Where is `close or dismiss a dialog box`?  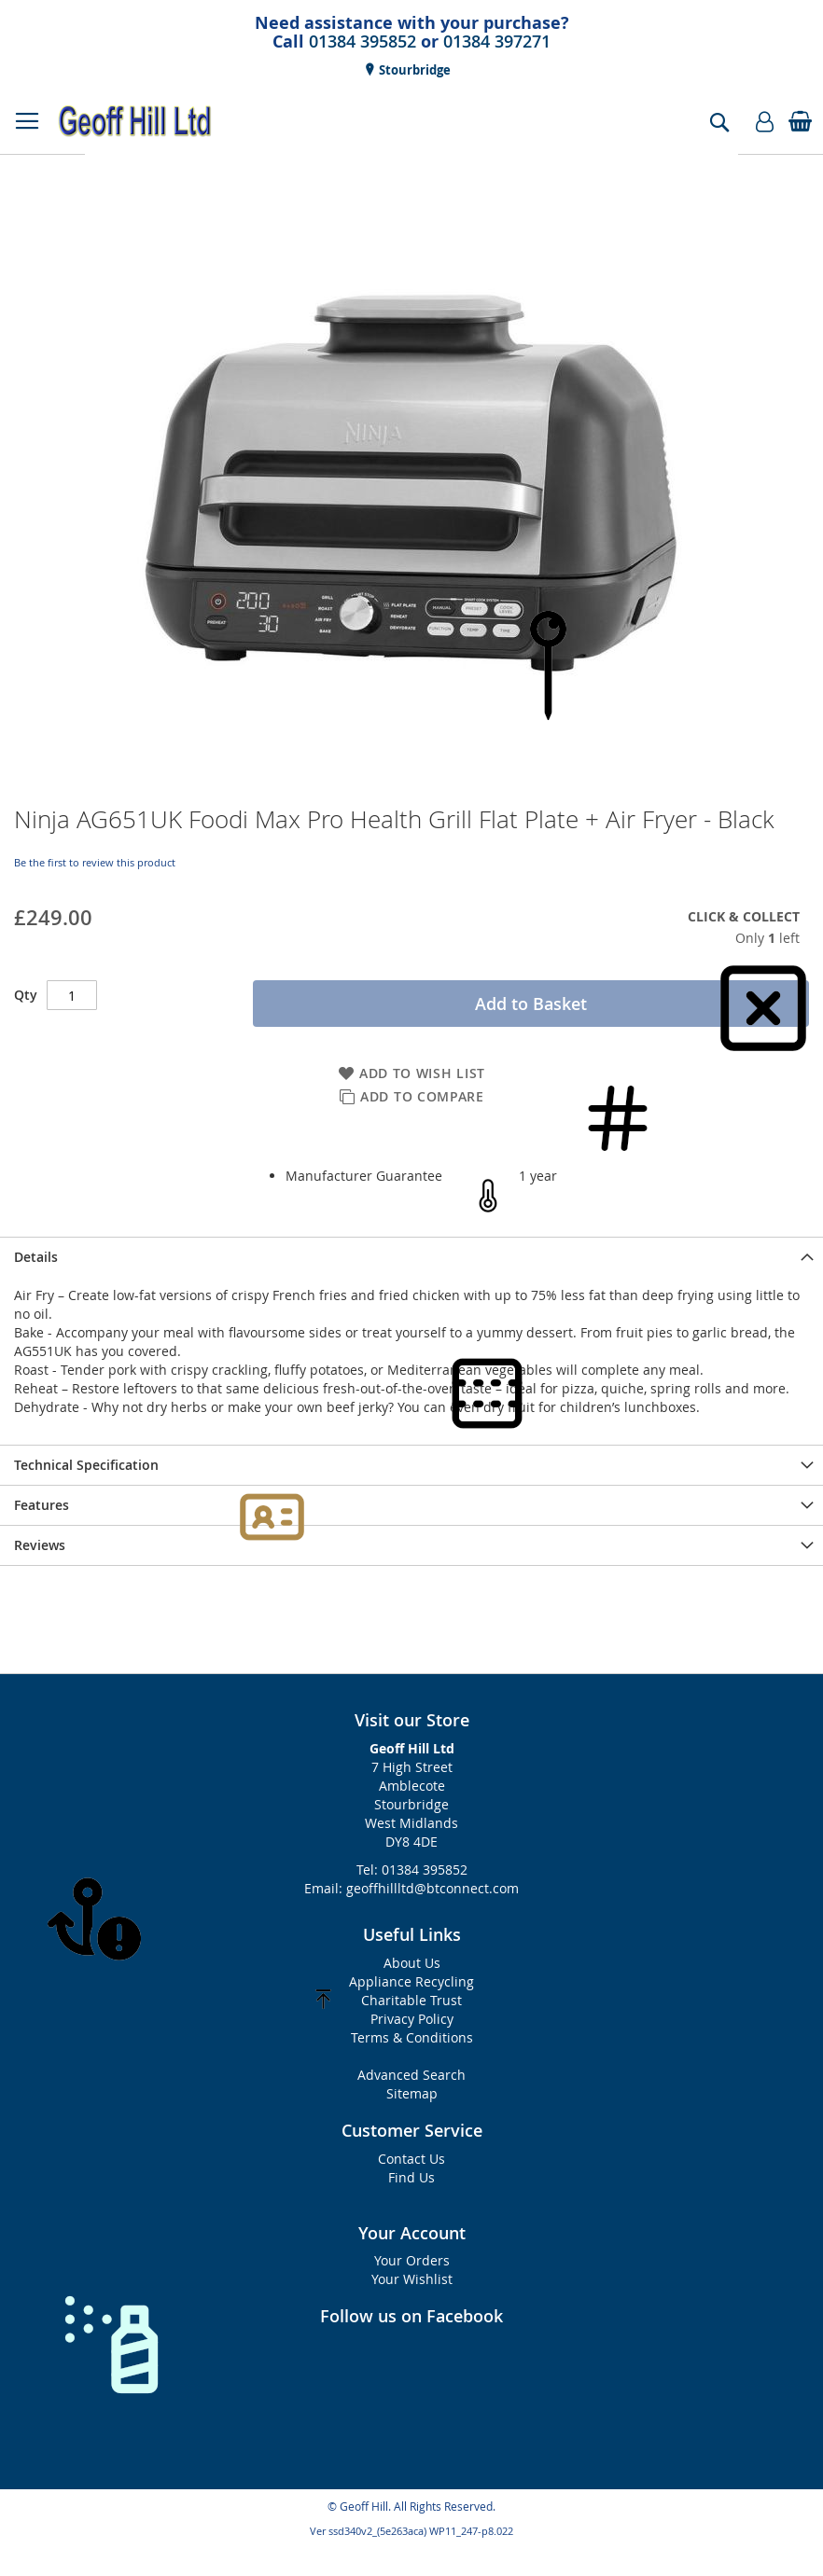 close or dismiss a dialog box is located at coordinates (763, 1008).